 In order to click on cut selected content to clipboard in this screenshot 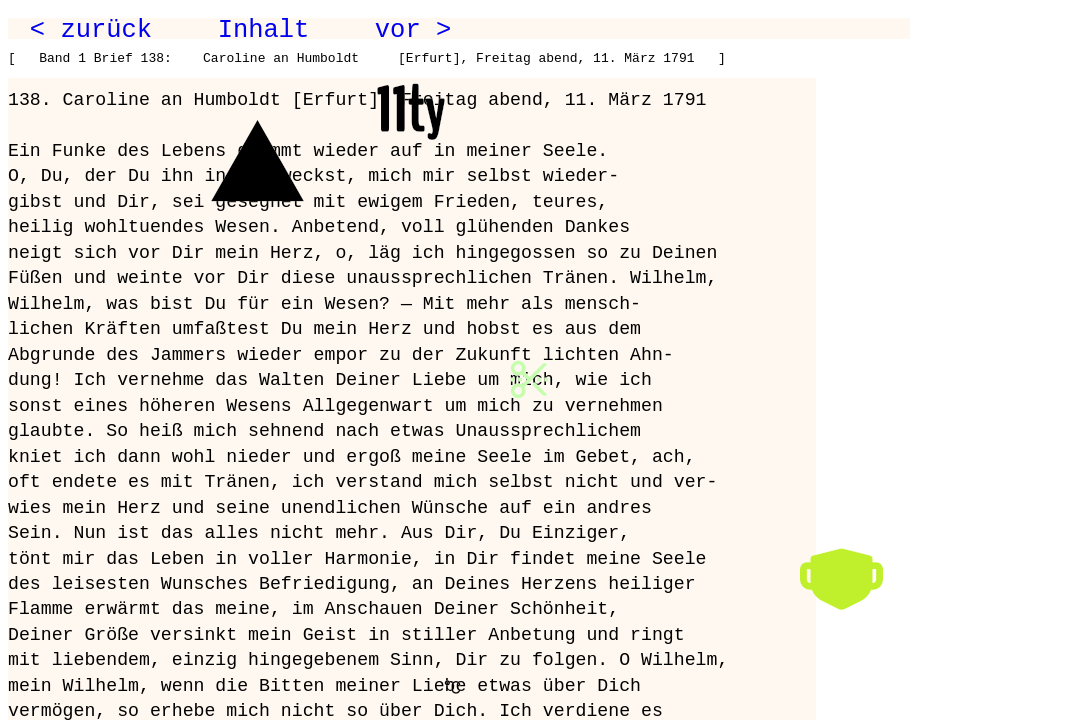, I will do `click(529, 379)`.